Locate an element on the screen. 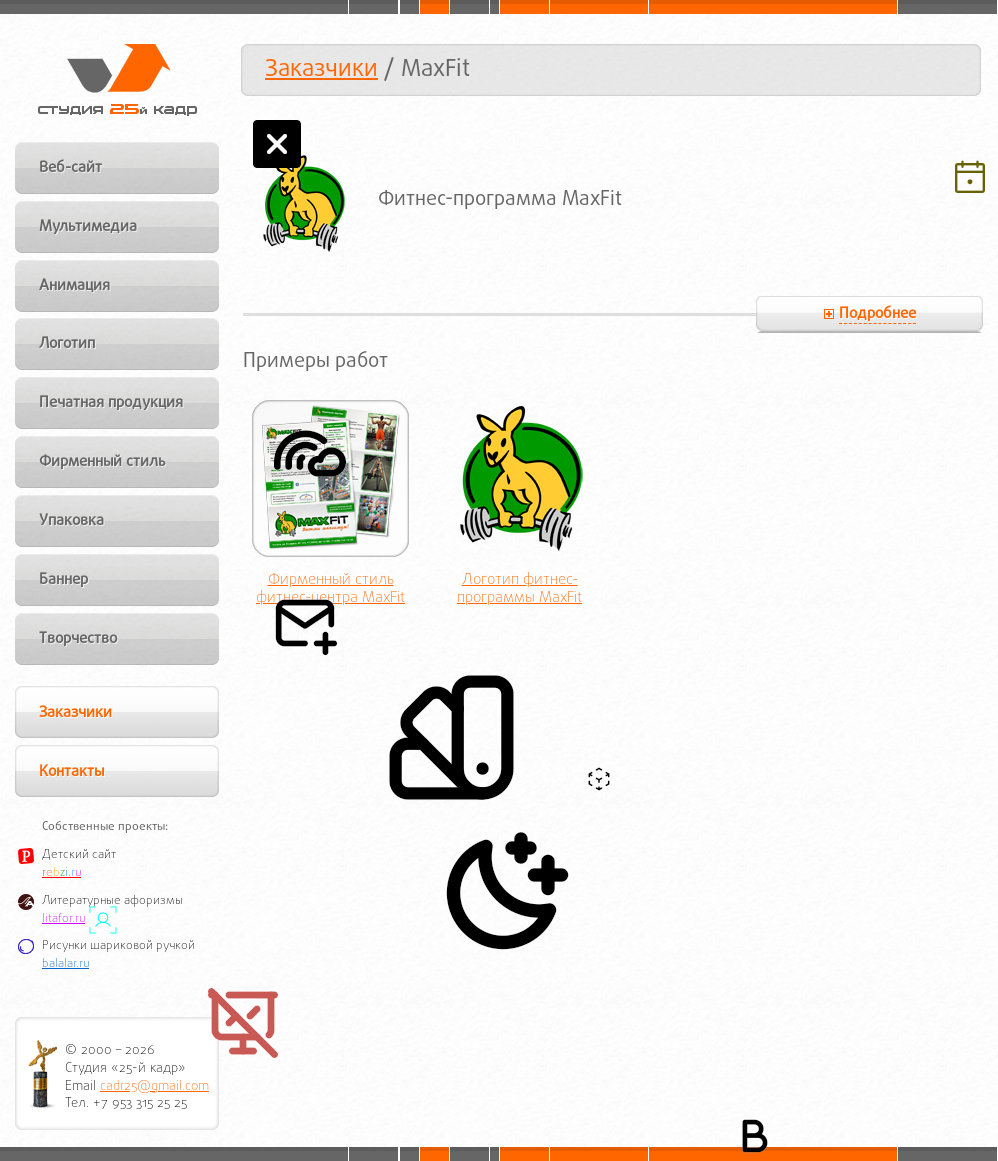 This screenshot has height=1161, width=998. select a color from the palette is located at coordinates (451, 737).